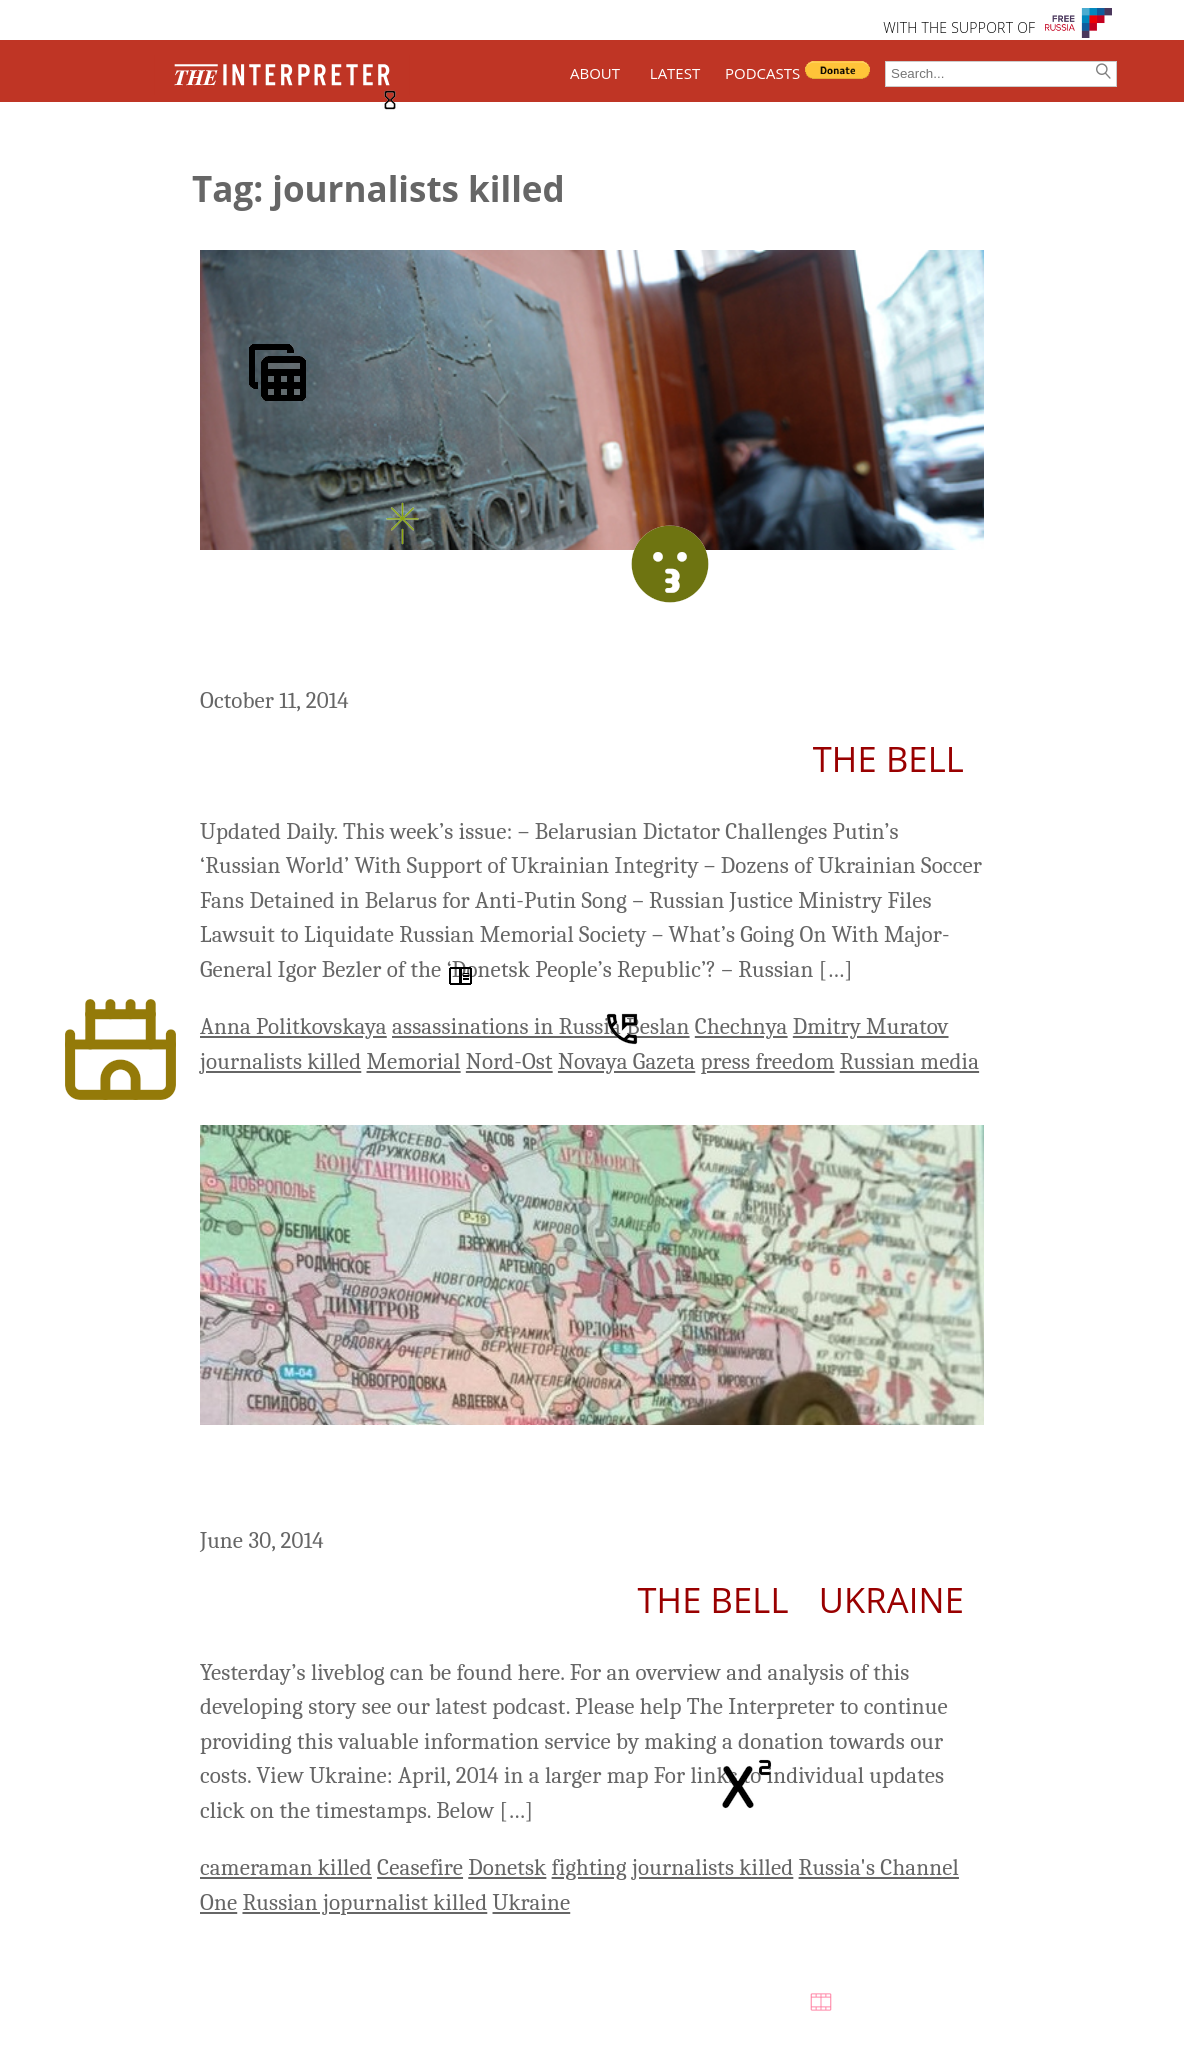 Image resolution: width=1184 pixels, height=2058 pixels. What do you see at coordinates (622, 1029) in the screenshot?
I see `access voicemail or phone messages` at bounding box center [622, 1029].